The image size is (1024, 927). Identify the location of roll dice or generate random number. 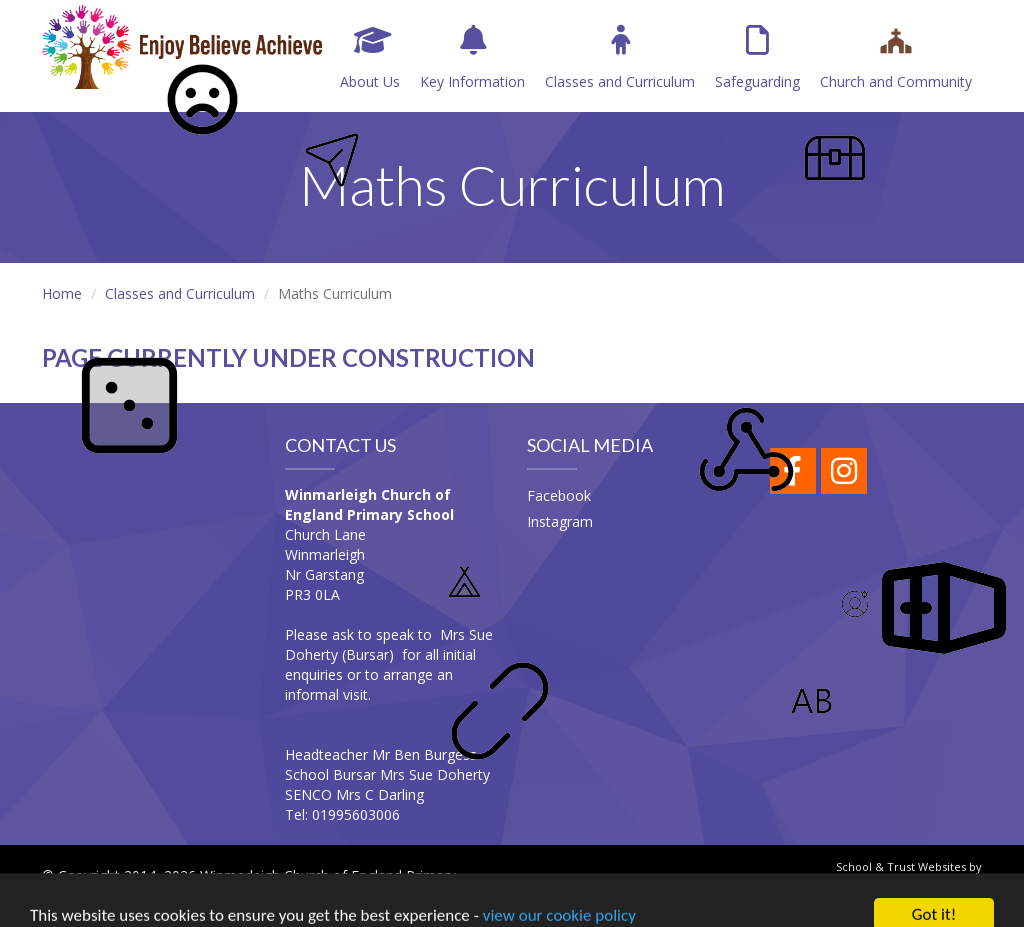
(129, 405).